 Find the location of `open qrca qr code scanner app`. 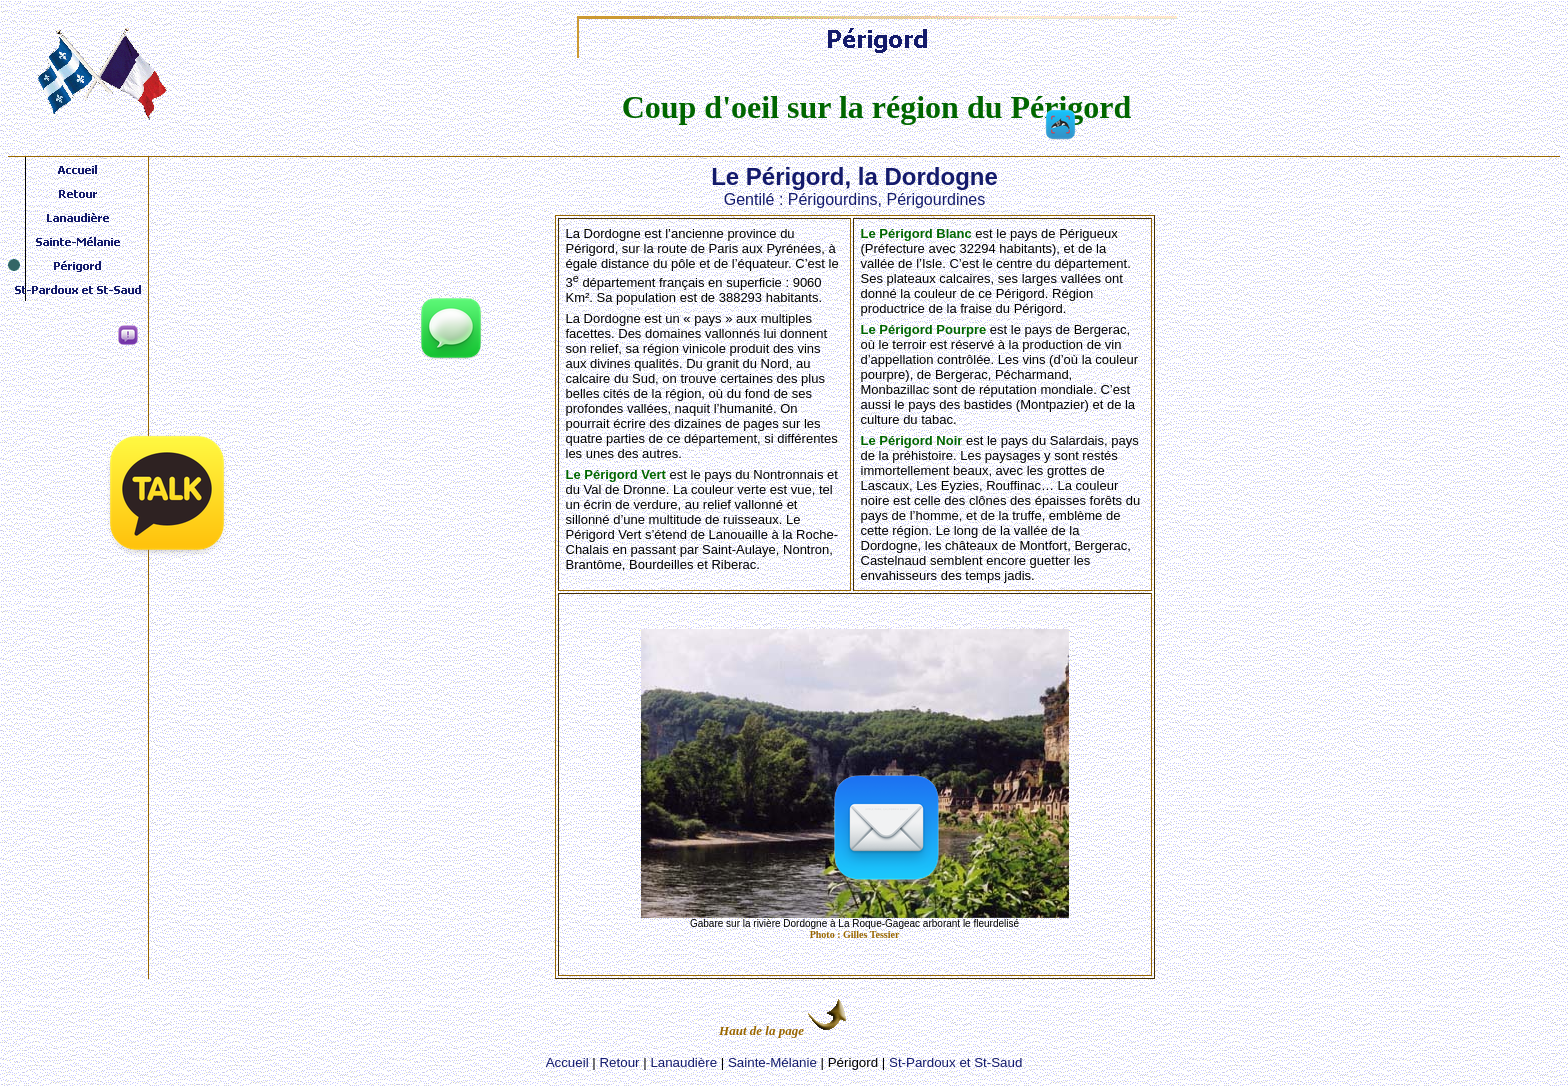

open qrca qr code scanner app is located at coordinates (1060, 124).